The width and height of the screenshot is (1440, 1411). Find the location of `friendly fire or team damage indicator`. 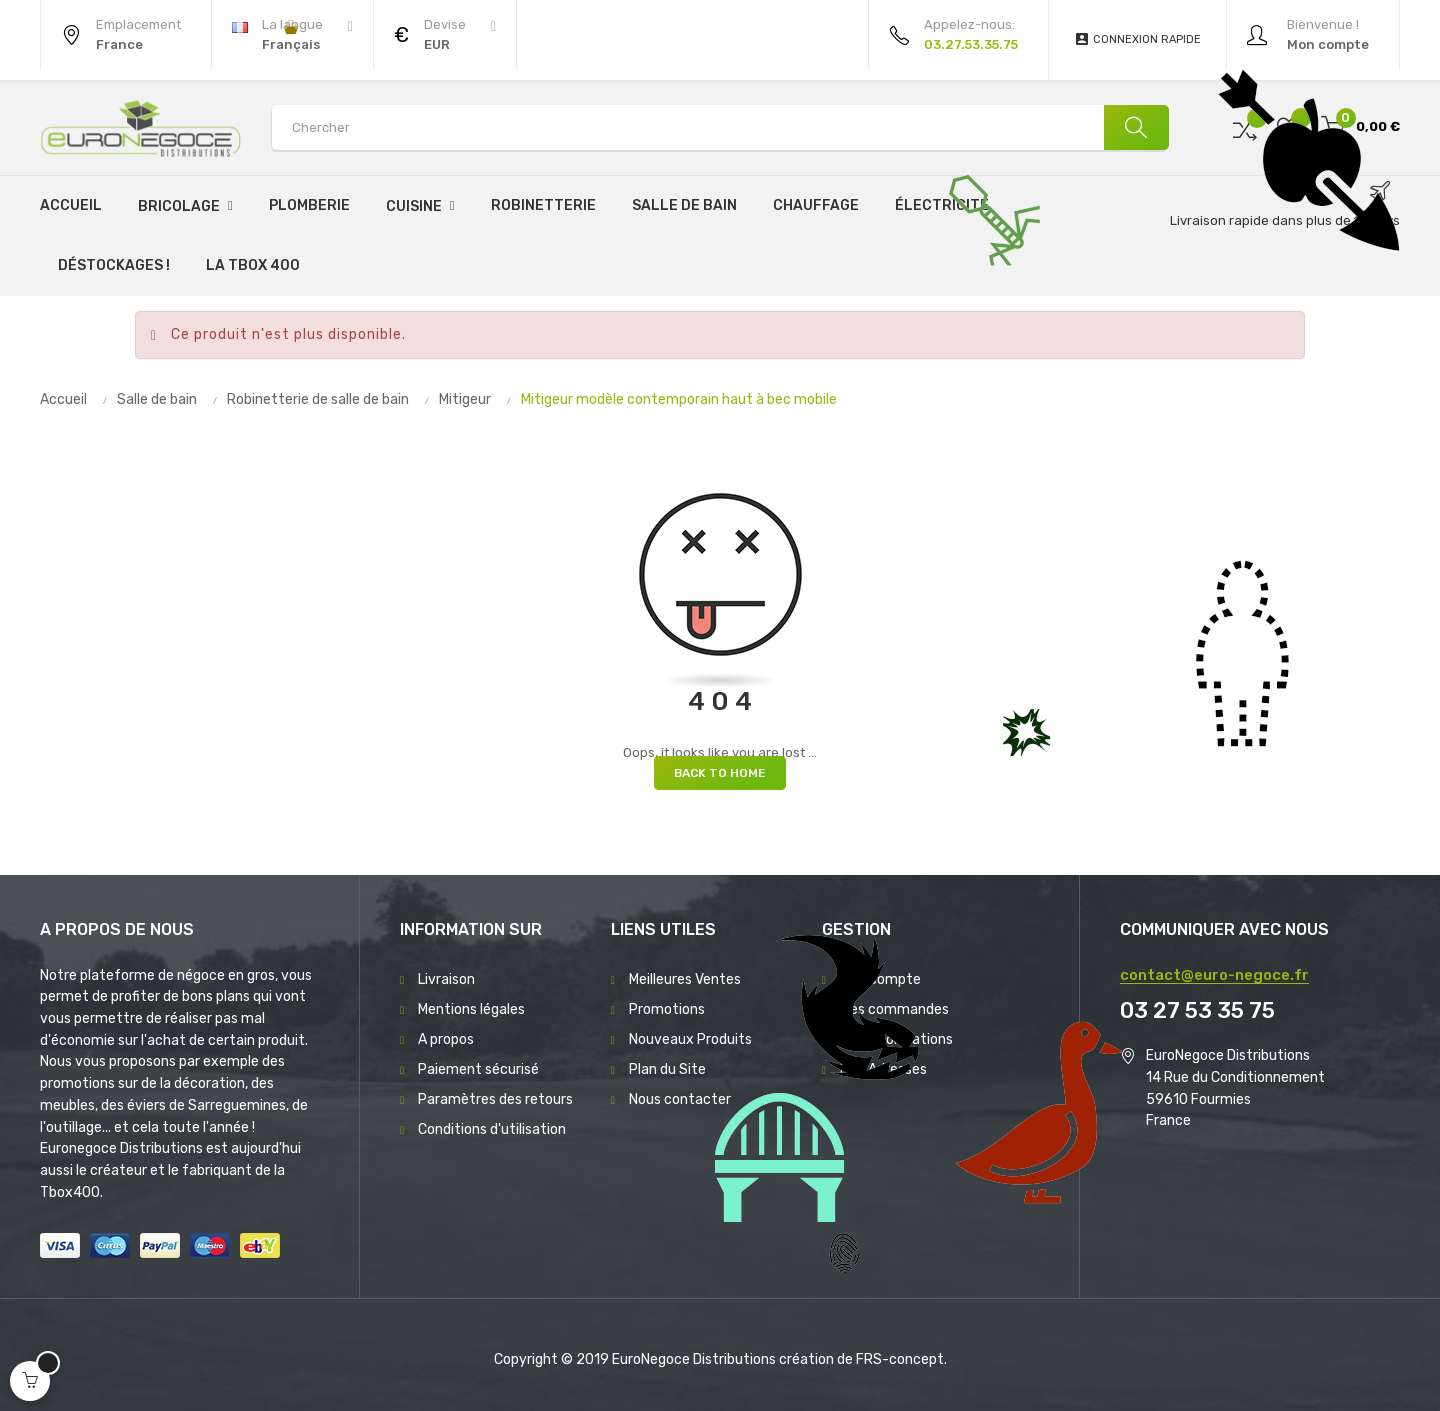

friendly fire or team damage indicator is located at coordinates (846, 1007).